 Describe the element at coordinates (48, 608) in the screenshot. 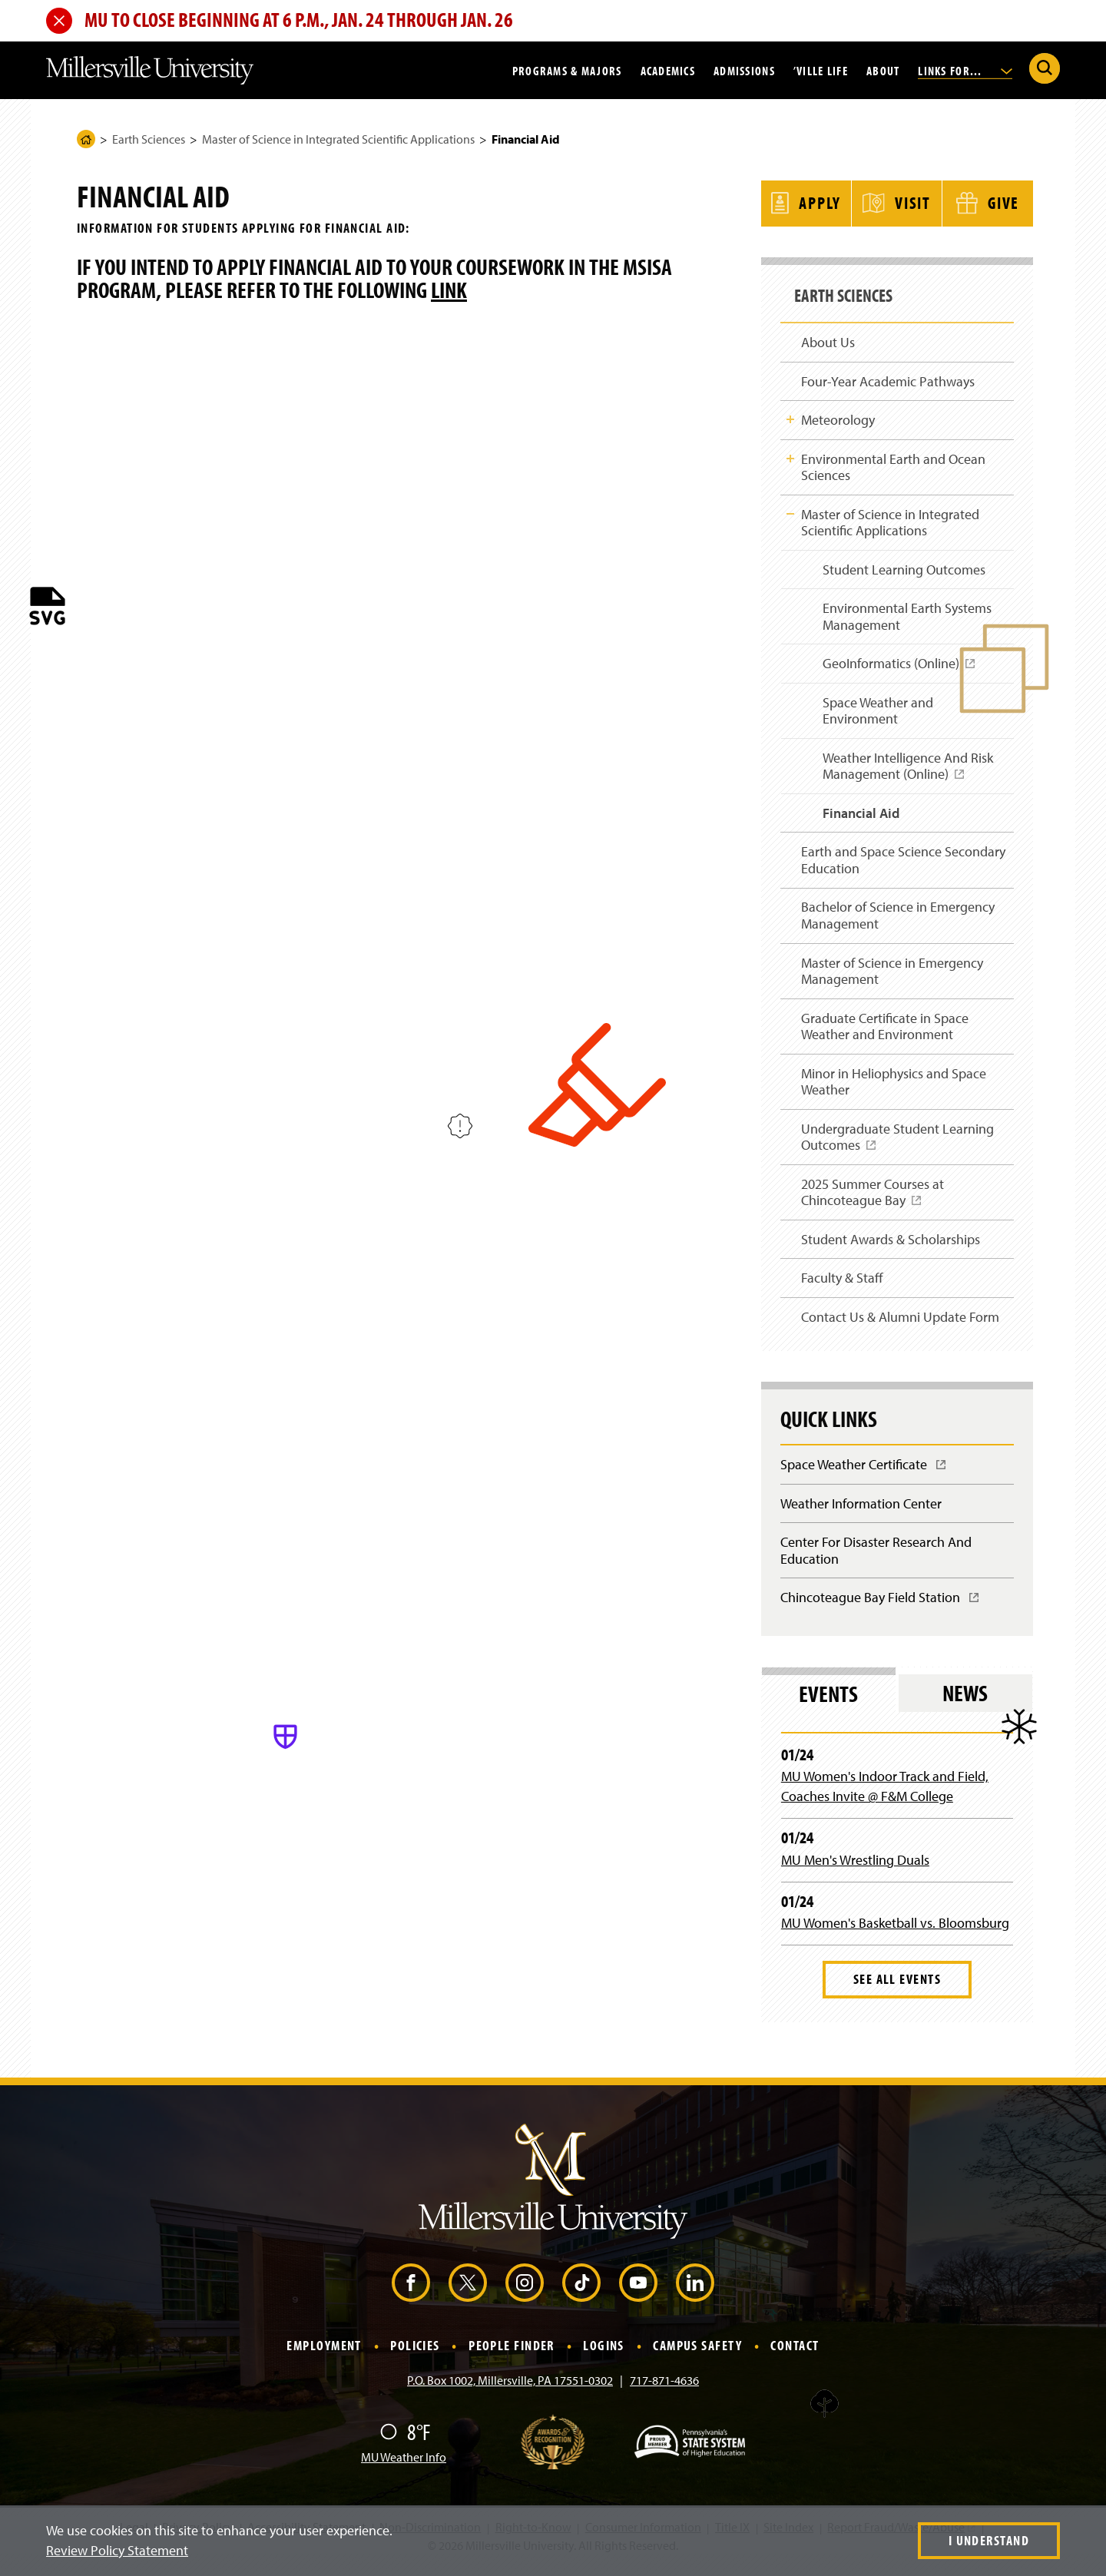

I see `an SVG file type indicator` at that location.